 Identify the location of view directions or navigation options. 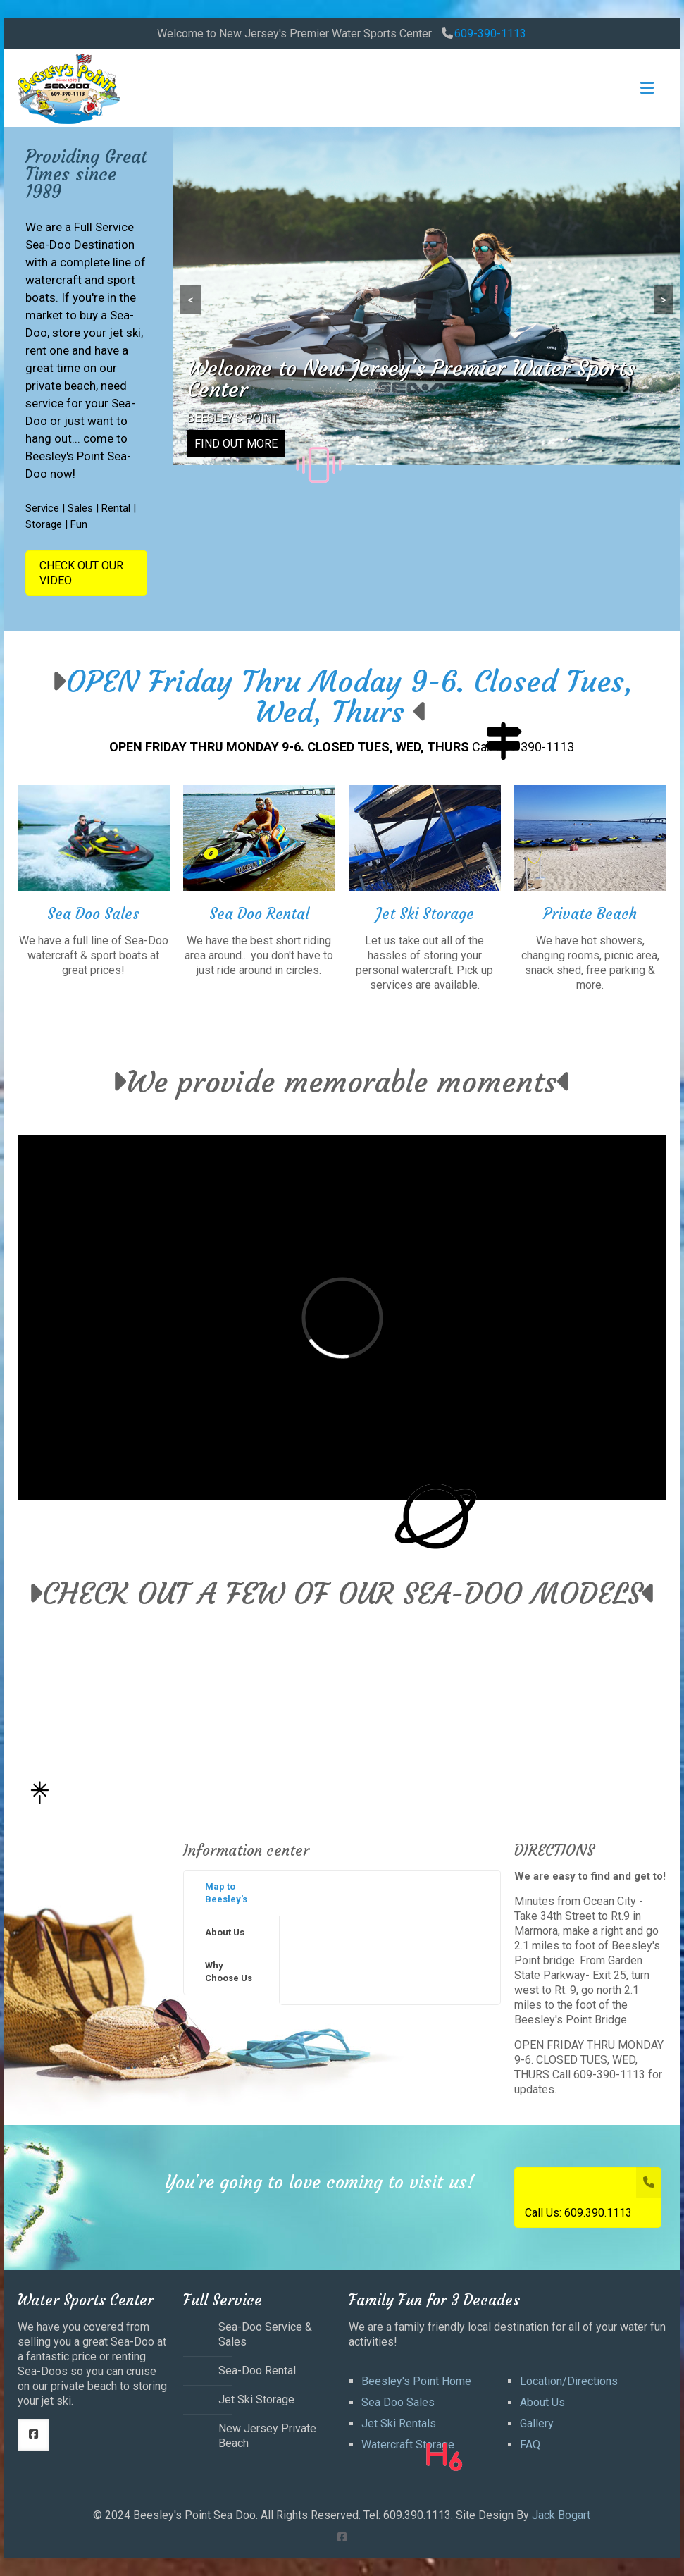
(503, 741).